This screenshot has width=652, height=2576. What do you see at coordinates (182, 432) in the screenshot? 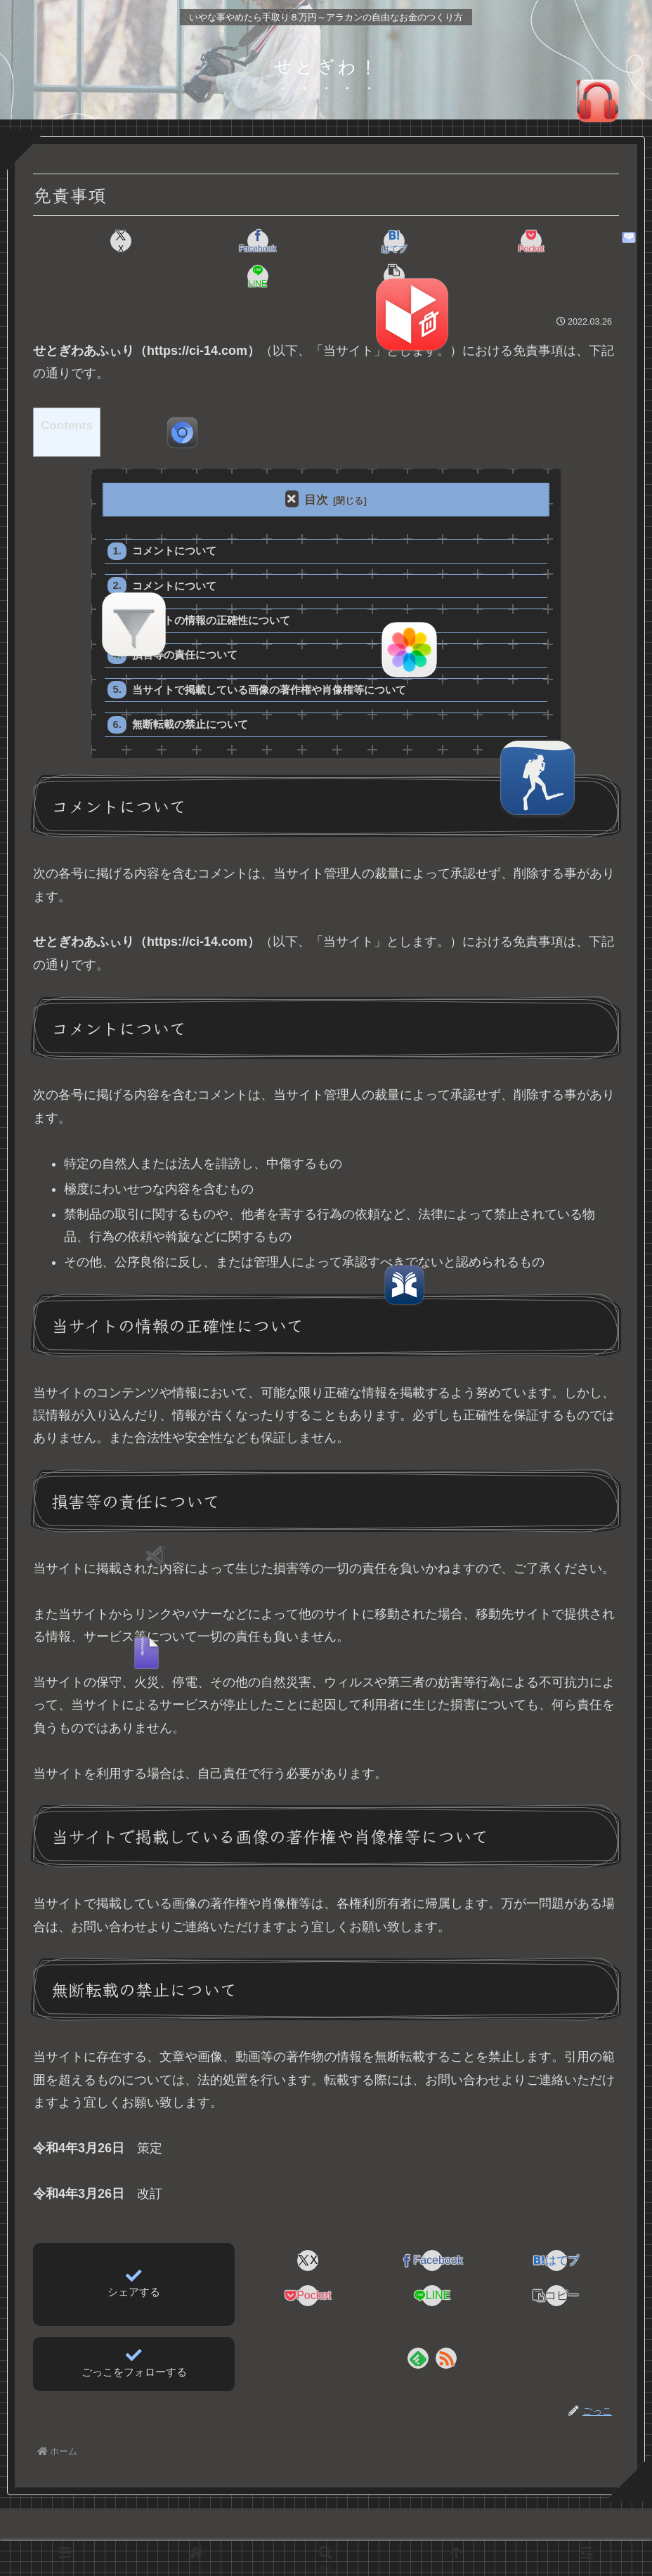
I see `launch thorium browser` at bounding box center [182, 432].